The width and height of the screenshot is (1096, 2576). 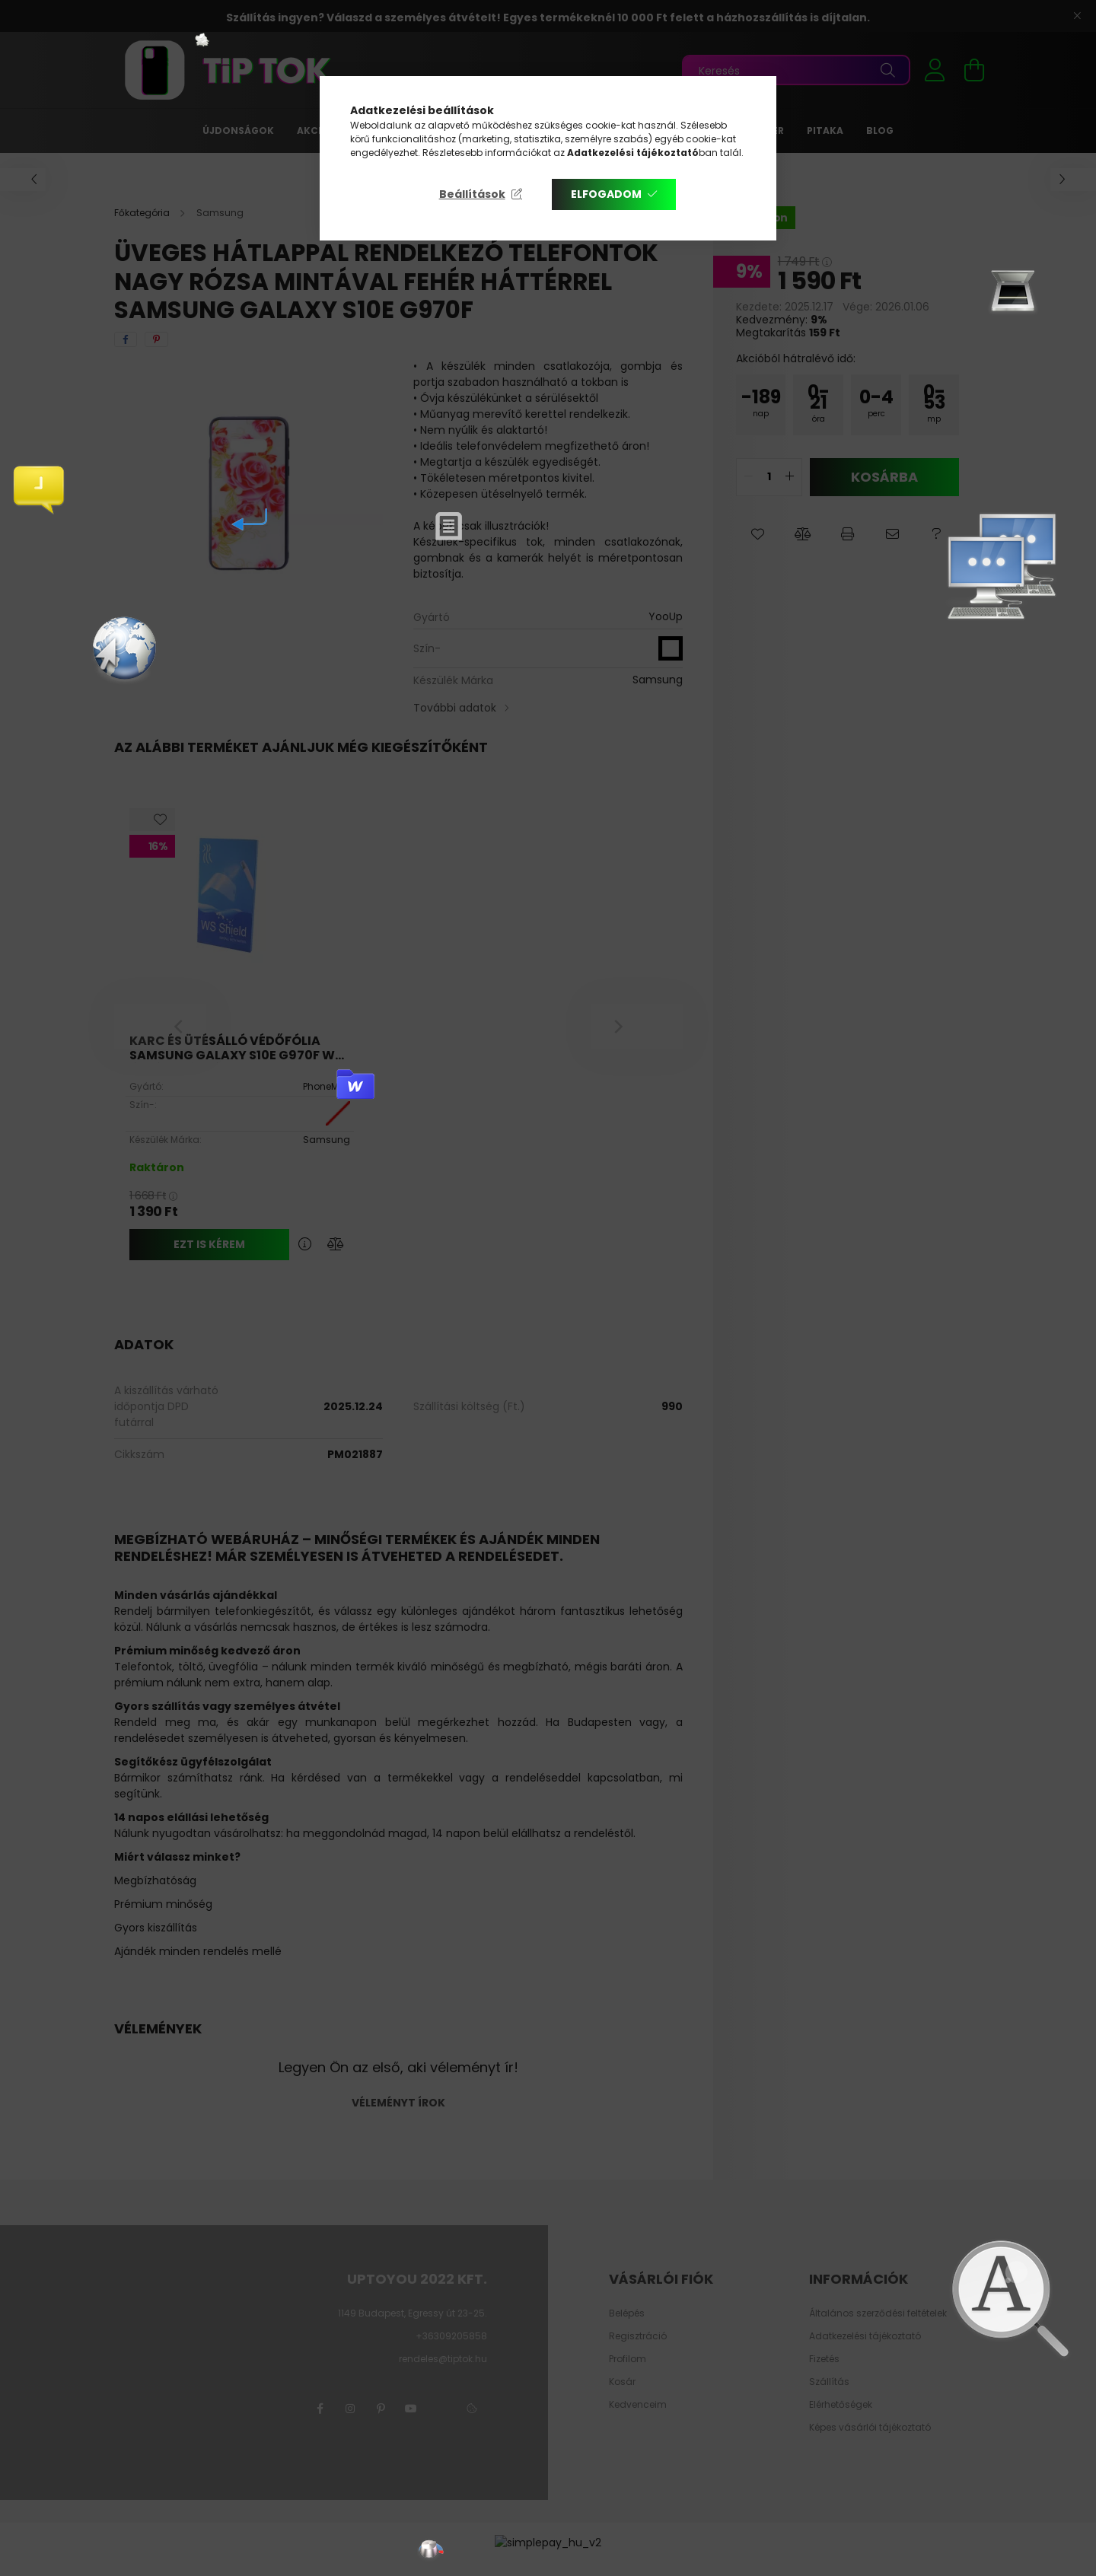 I want to click on reply to an email message, so click(x=249, y=517).